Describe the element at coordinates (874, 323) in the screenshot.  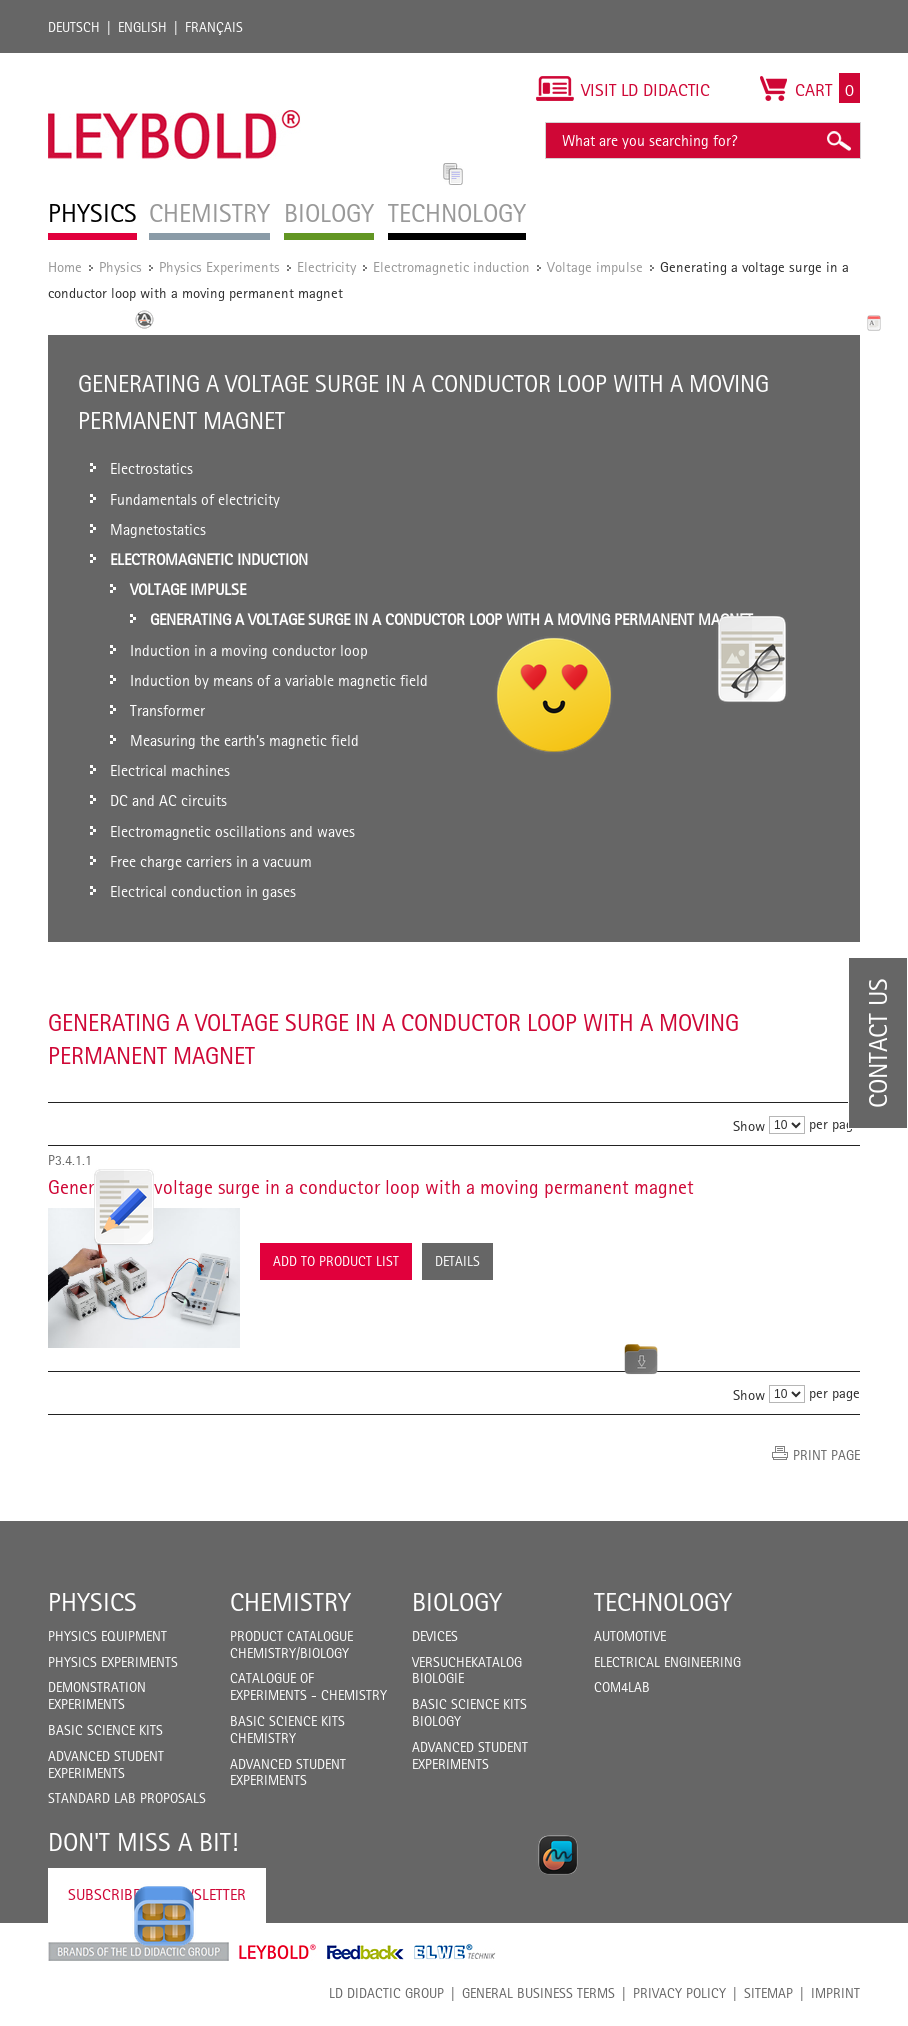
I see `open the gnome books e-reader application` at that location.